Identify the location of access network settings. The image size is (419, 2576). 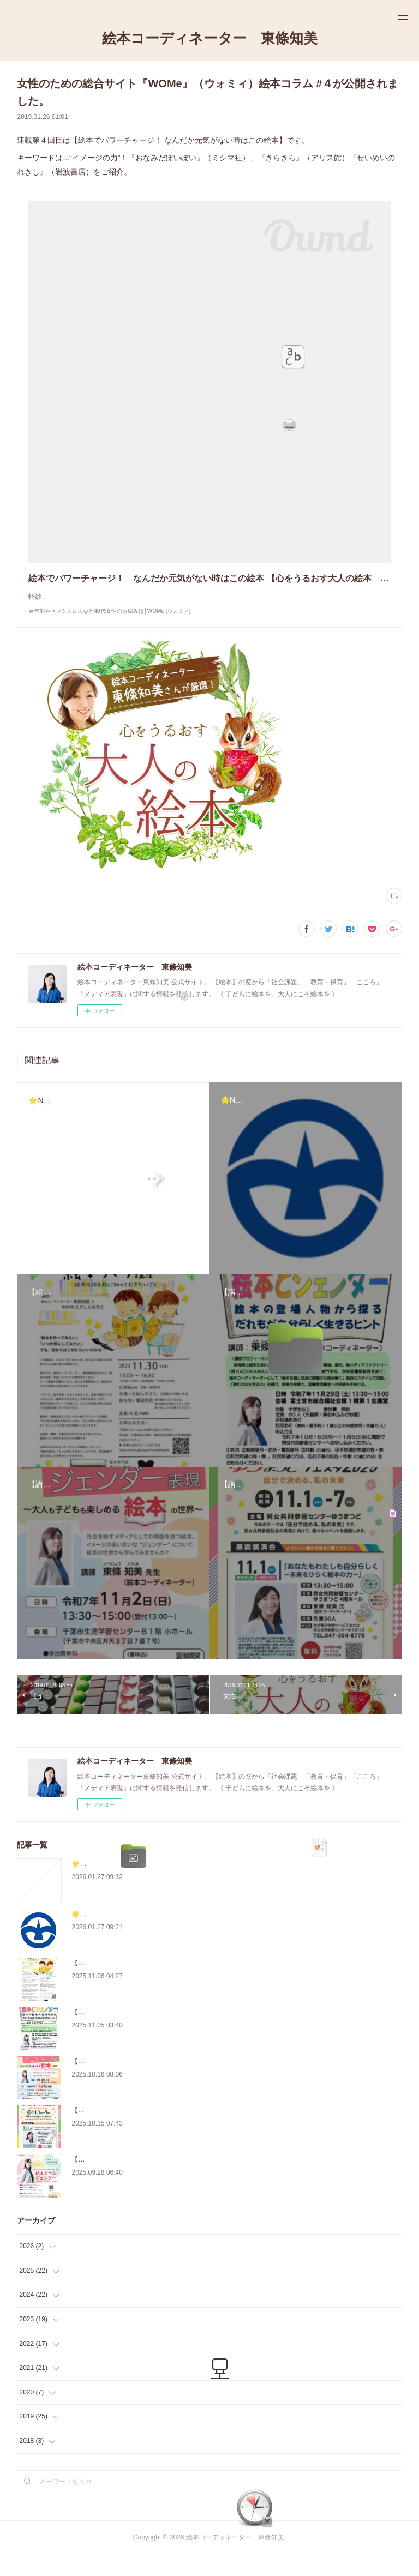
(220, 2369).